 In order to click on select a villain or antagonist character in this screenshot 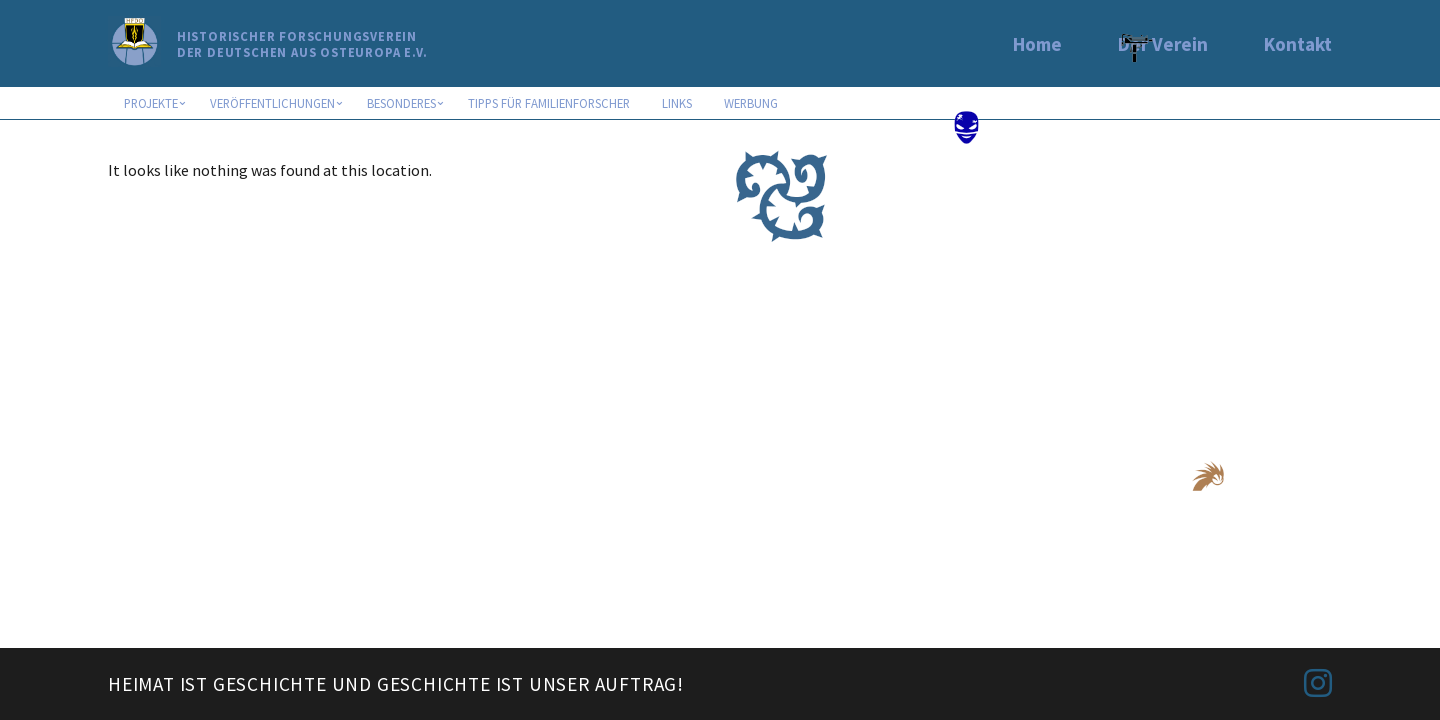, I will do `click(966, 127)`.